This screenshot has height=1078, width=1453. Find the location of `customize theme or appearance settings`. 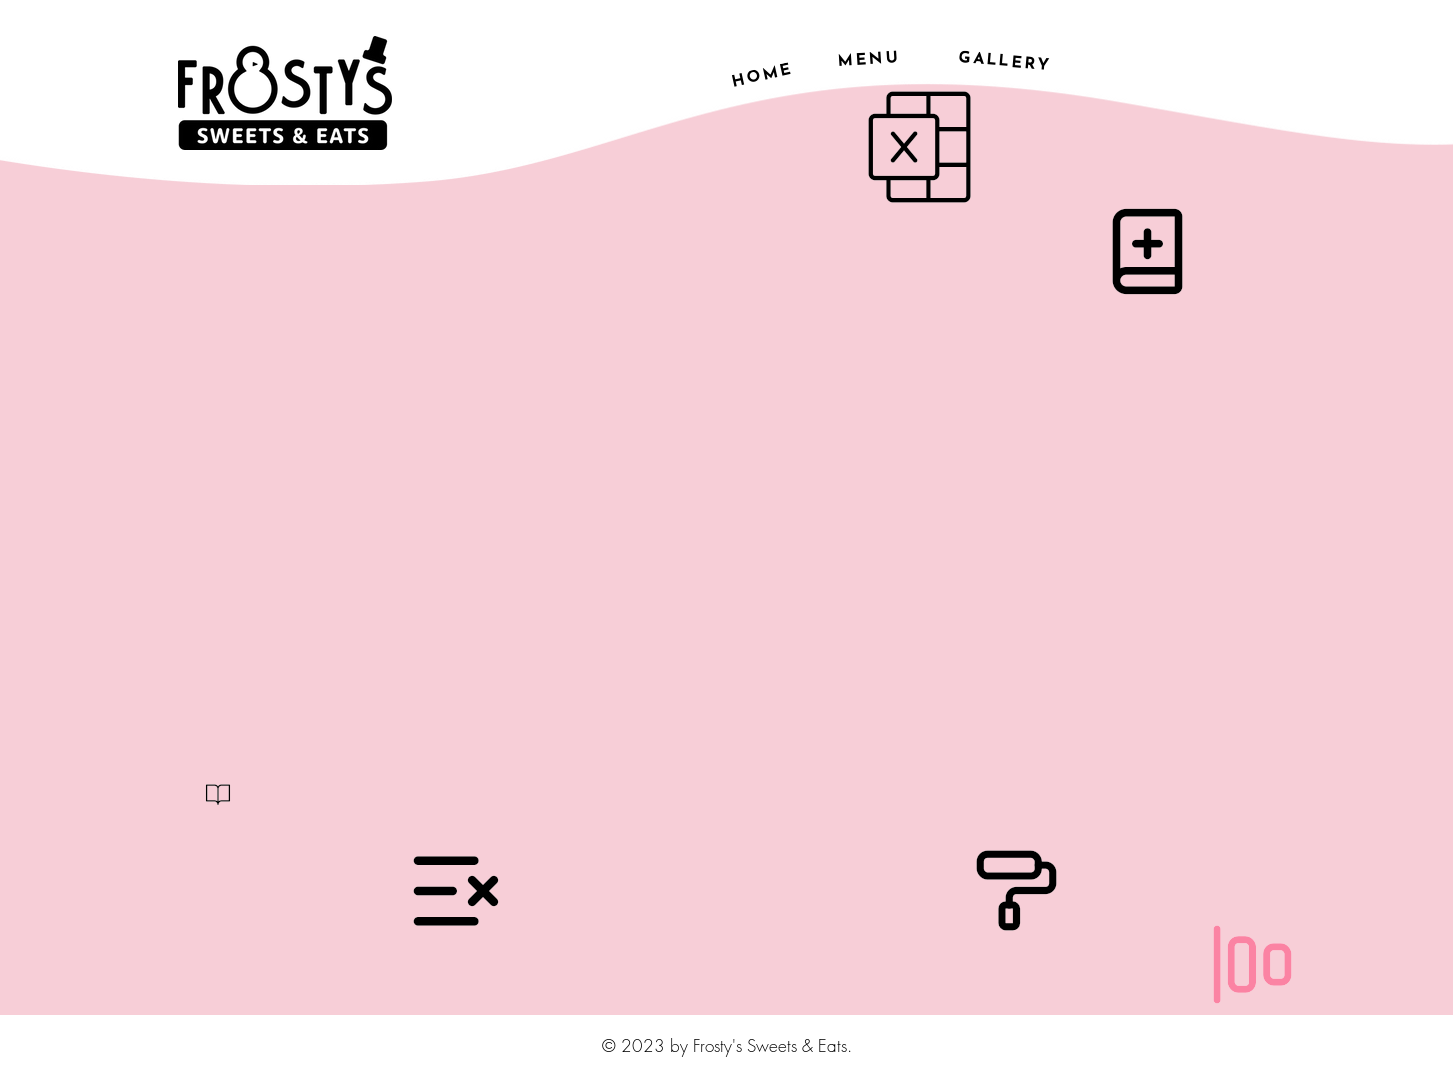

customize theme or appearance settings is located at coordinates (1016, 890).